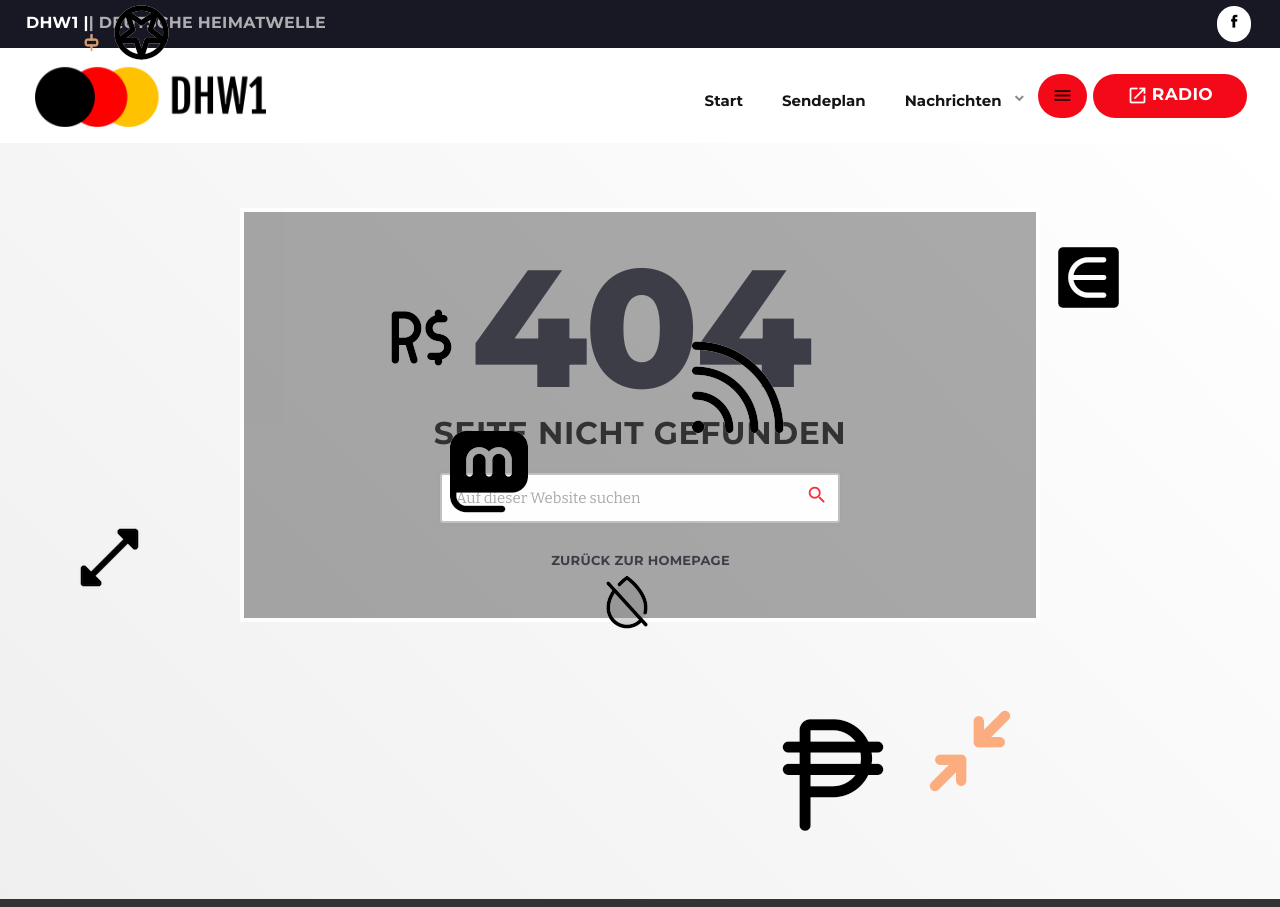 The image size is (1280, 907). I want to click on subscribe to RSS feed, so click(733, 391).